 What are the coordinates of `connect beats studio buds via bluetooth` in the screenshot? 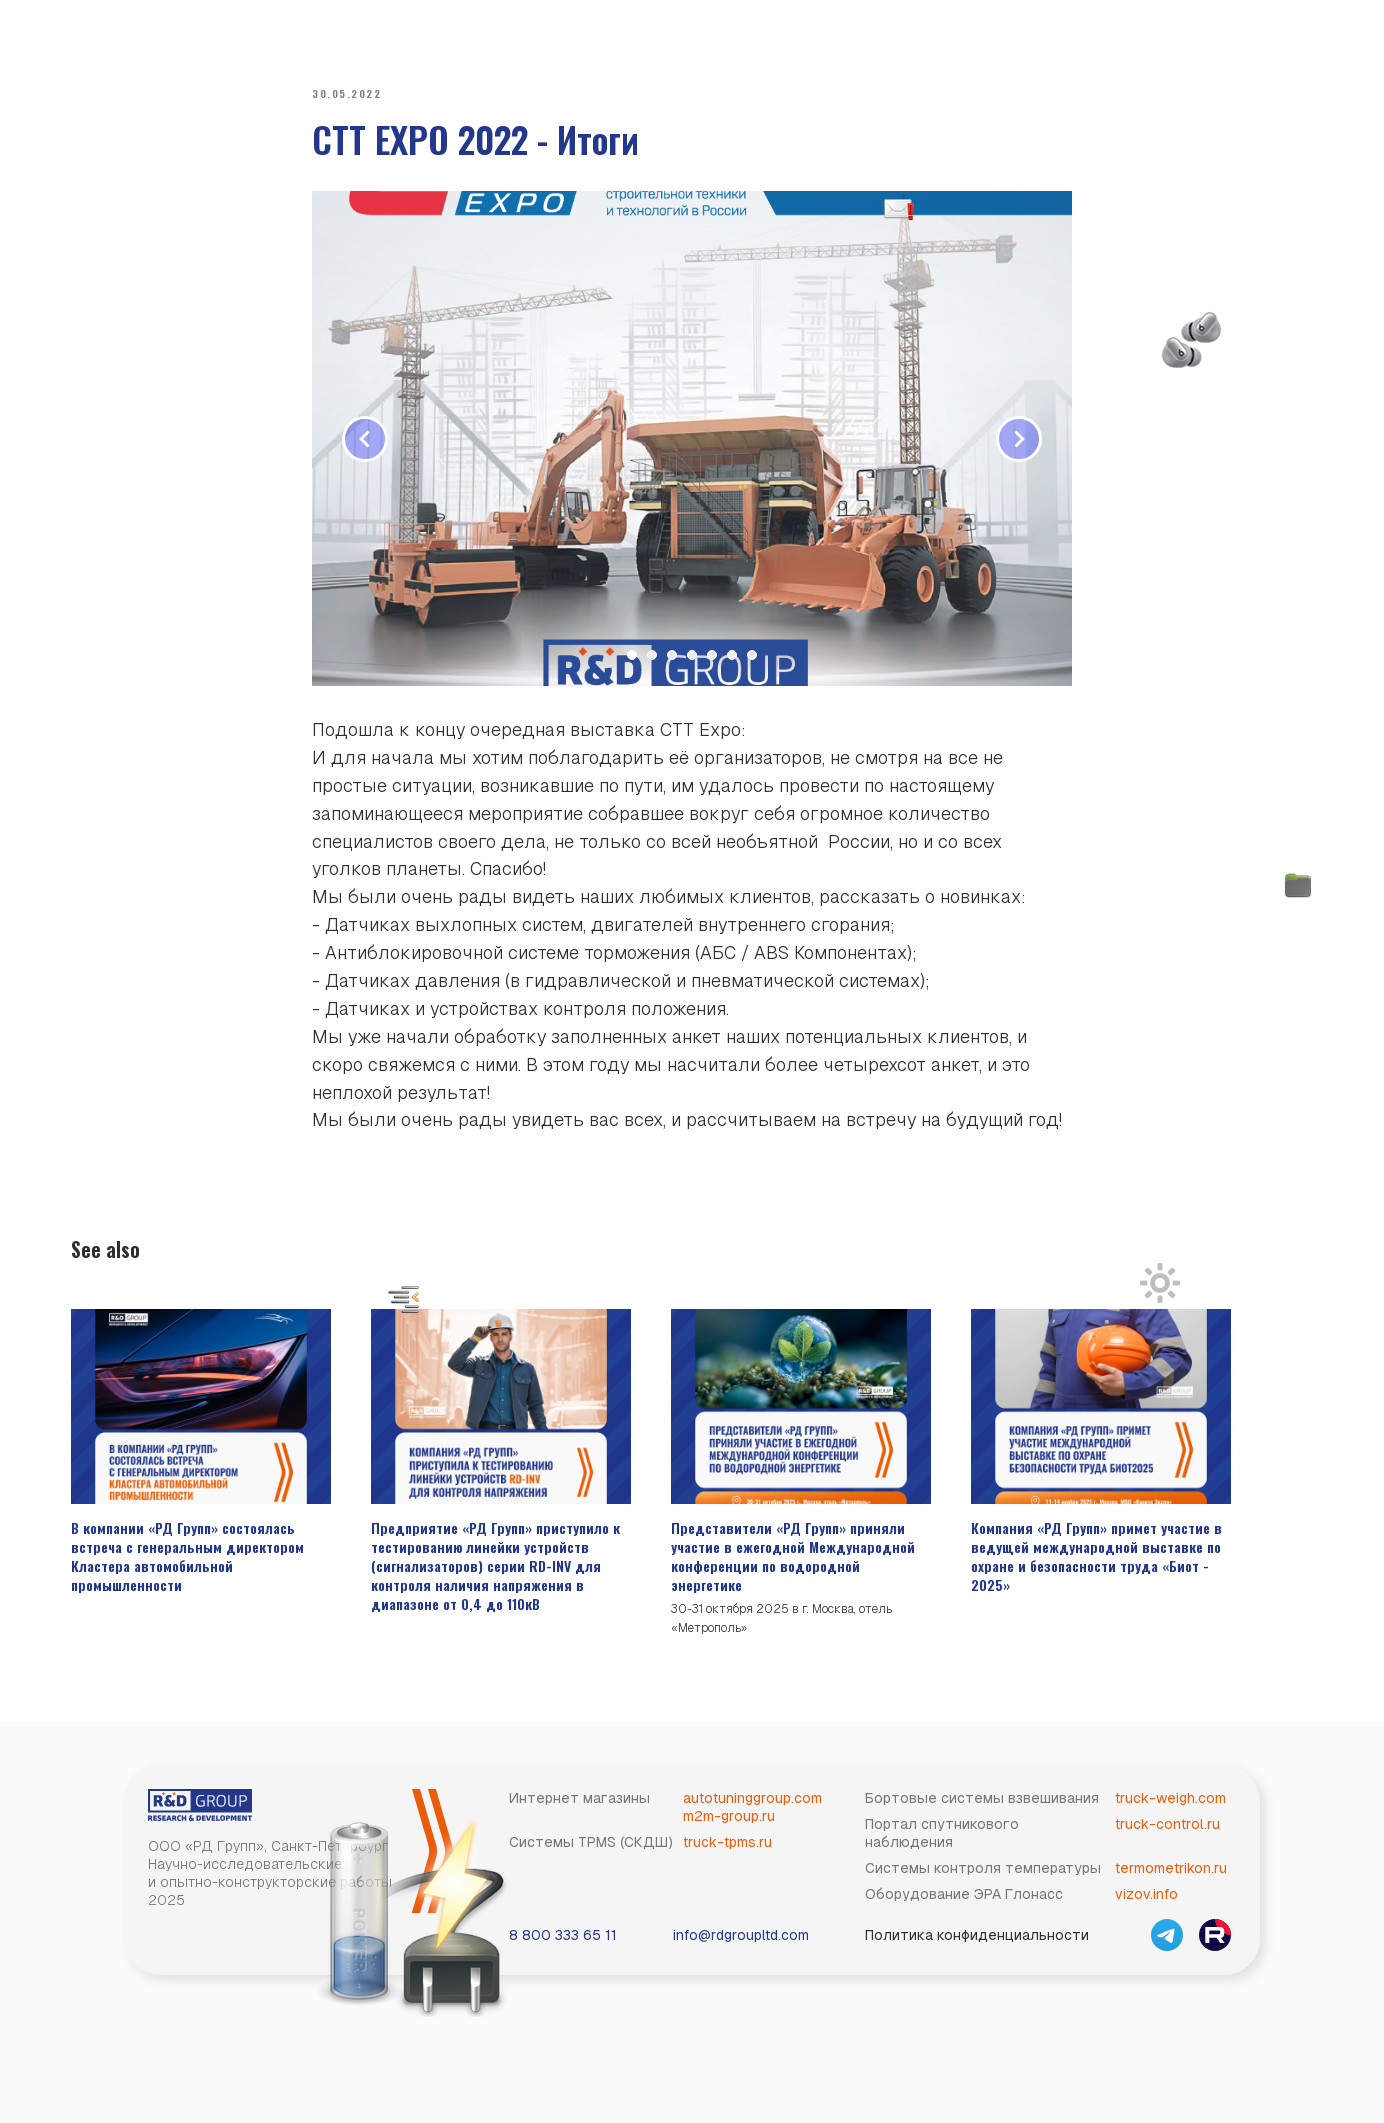 It's located at (1191, 340).